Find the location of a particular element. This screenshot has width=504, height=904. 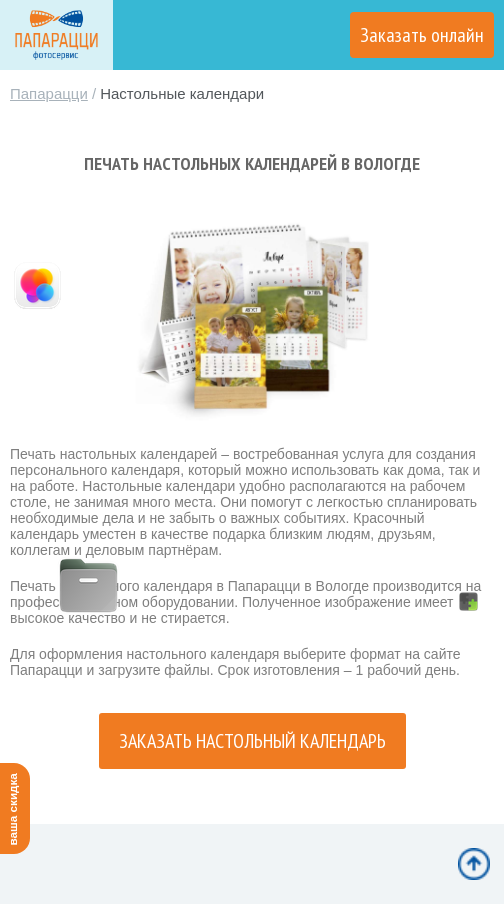

open Game Center app is located at coordinates (37, 285).